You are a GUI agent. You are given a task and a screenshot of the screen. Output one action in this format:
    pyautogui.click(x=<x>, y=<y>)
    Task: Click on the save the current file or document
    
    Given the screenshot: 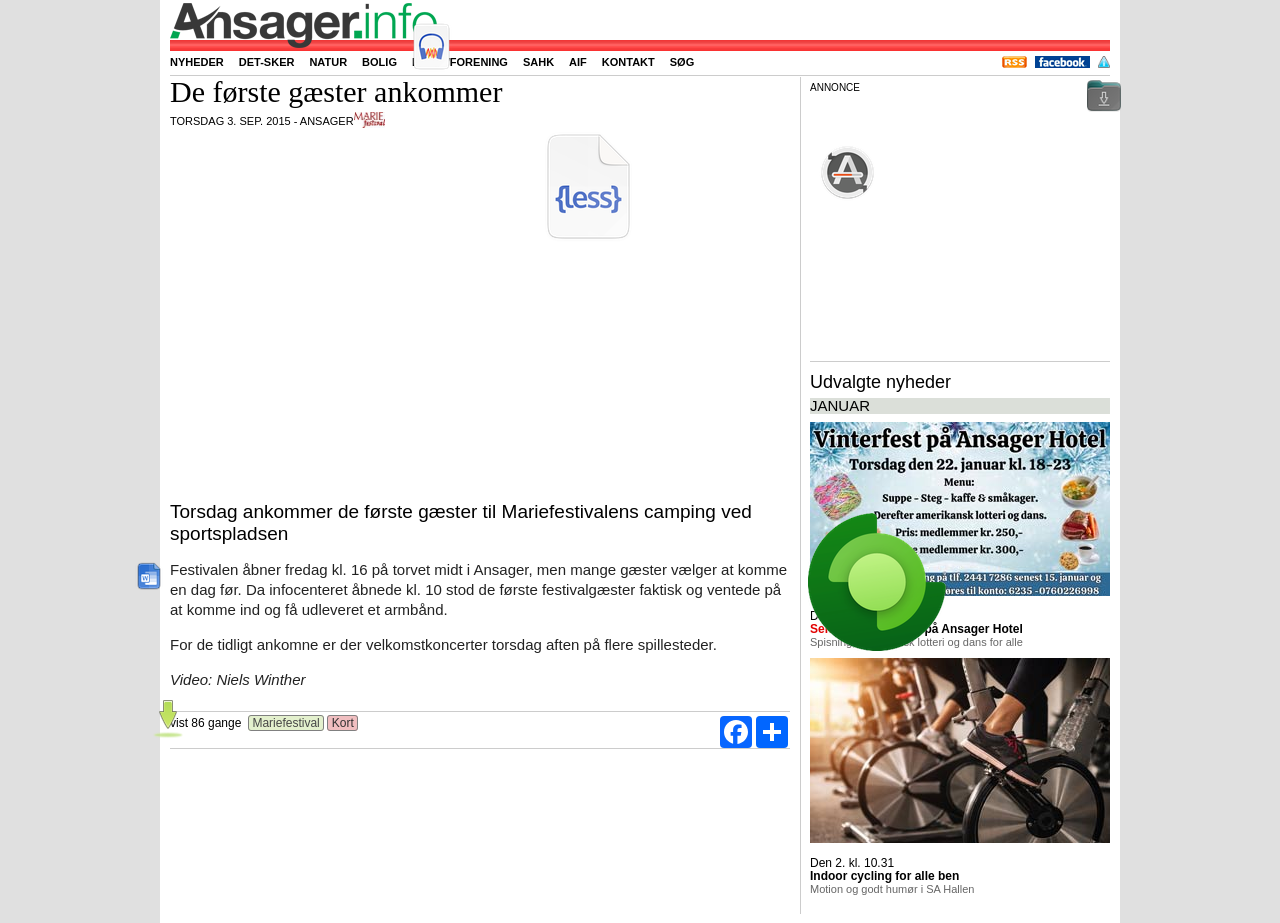 What is the action you would take?
    pyautogui.click(x=168, y=715)
    